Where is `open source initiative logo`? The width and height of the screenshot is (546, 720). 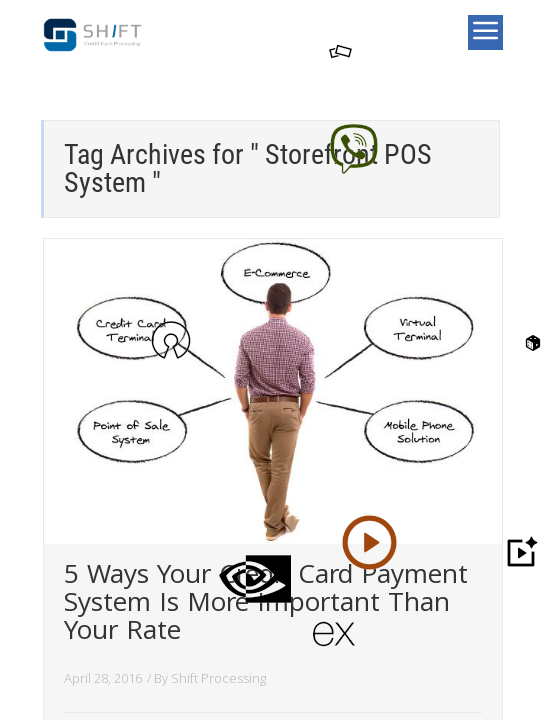
open source initiative logo is located at coordinates (171, 340).